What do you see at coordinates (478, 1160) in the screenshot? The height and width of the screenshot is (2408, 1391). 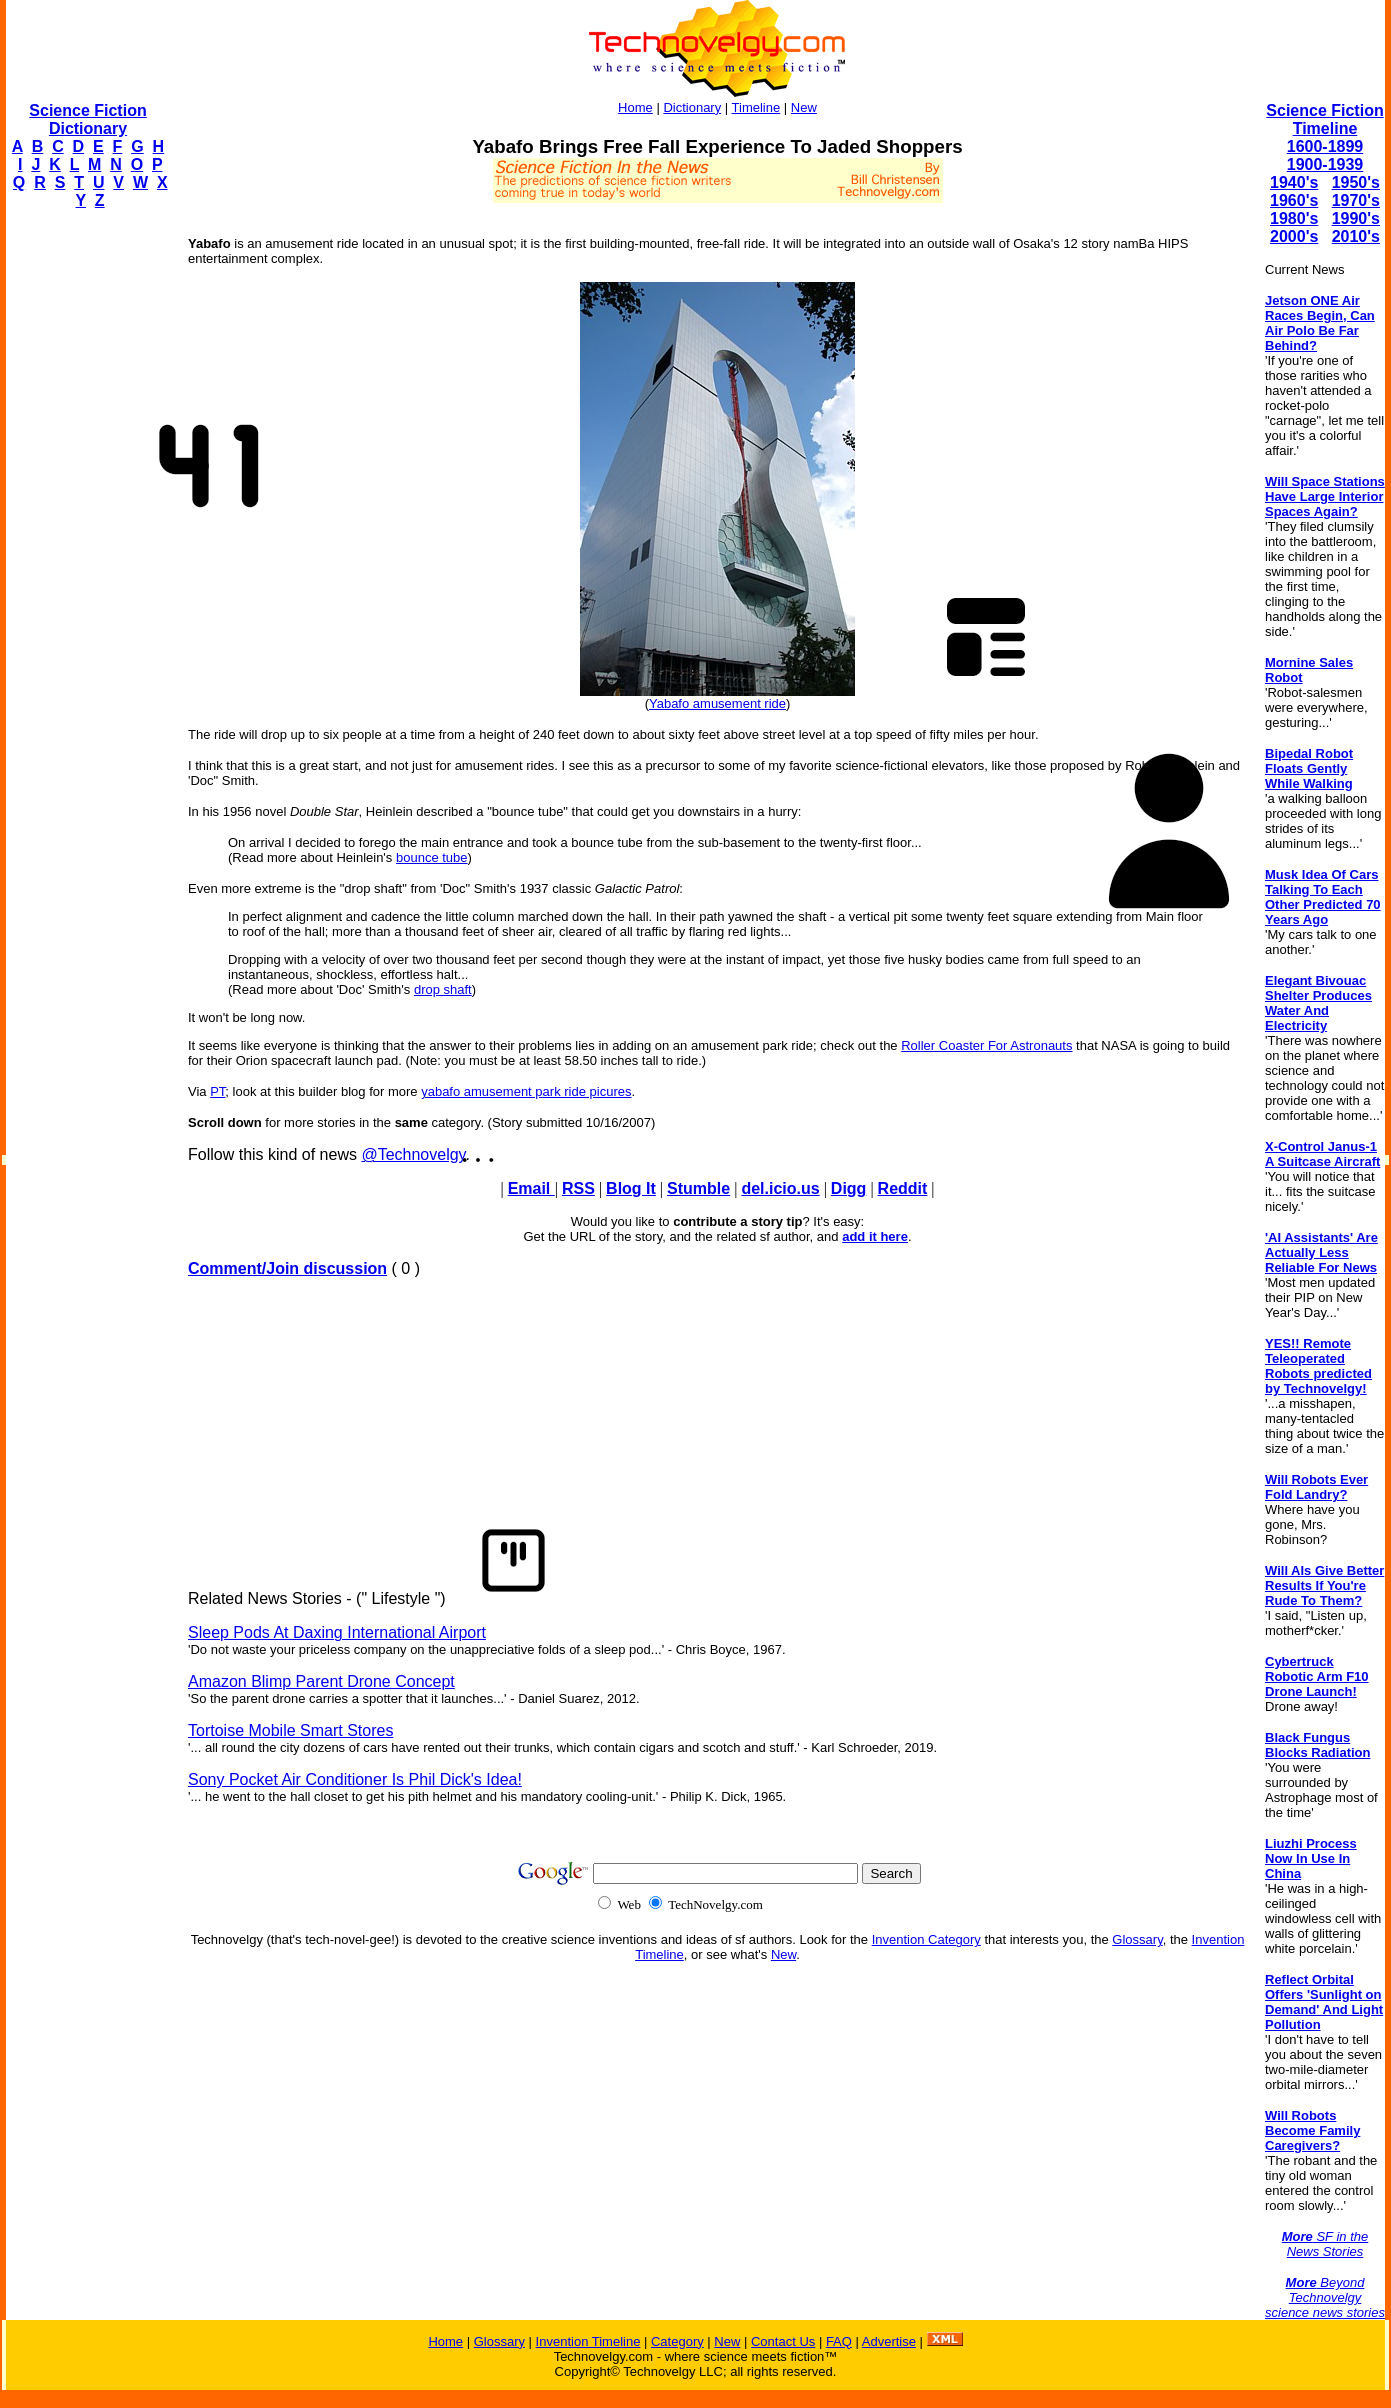 I see `access more options or actions` at bounding box center [478, 1160].